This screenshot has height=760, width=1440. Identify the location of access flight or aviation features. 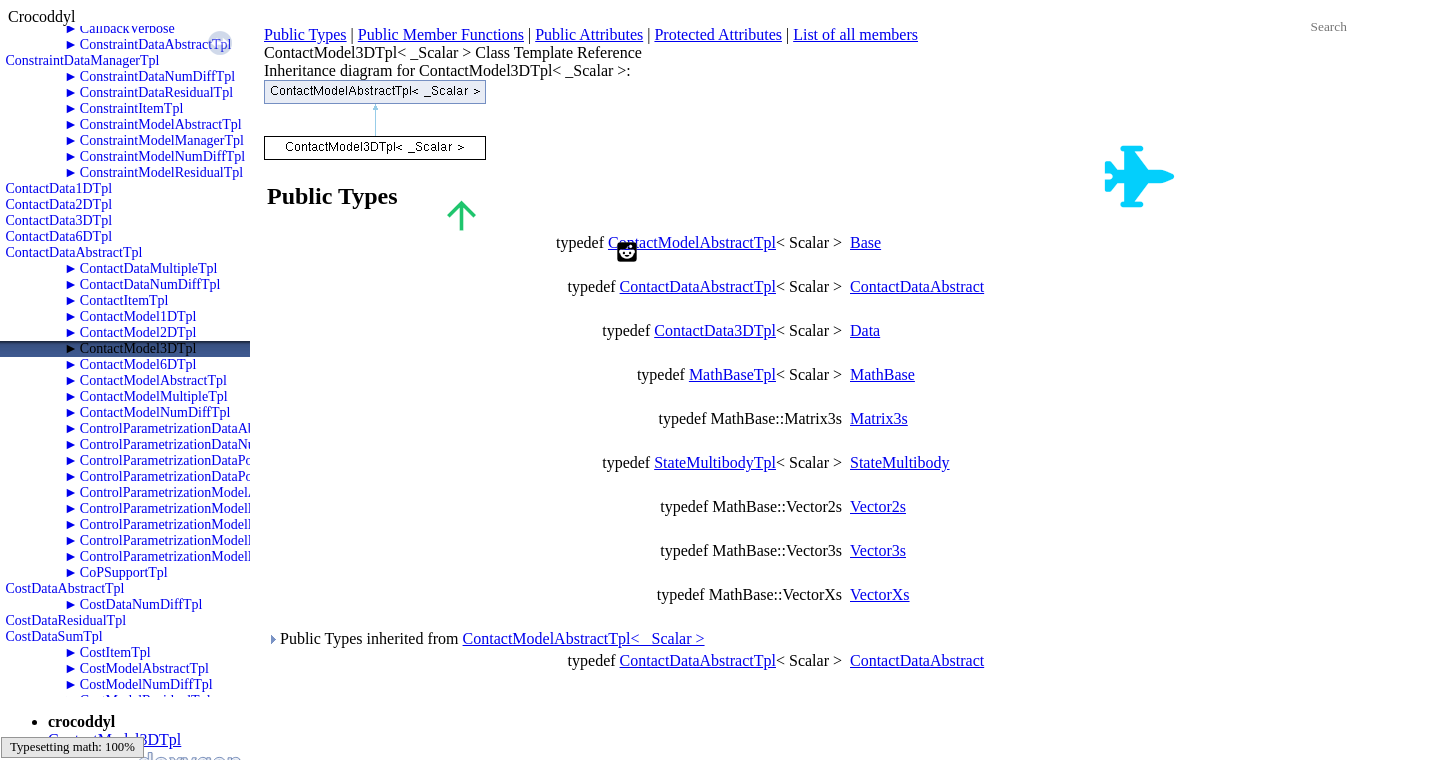
(1139, 176).